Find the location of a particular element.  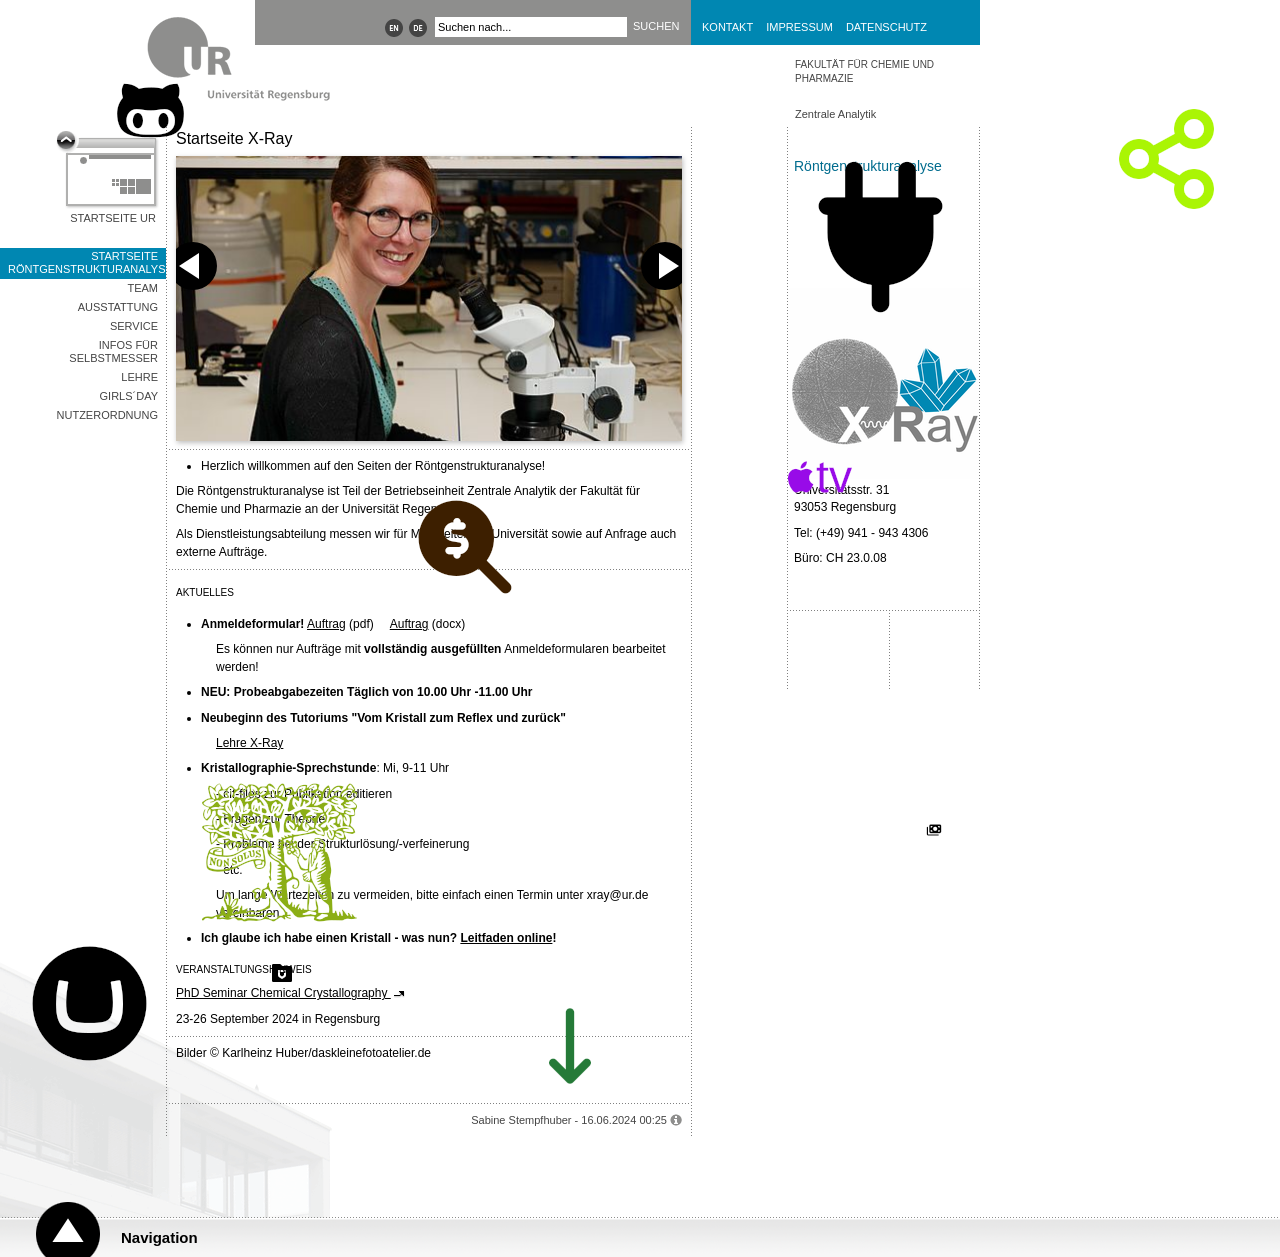

access protected or secure files is located at coordinates (282, 973).